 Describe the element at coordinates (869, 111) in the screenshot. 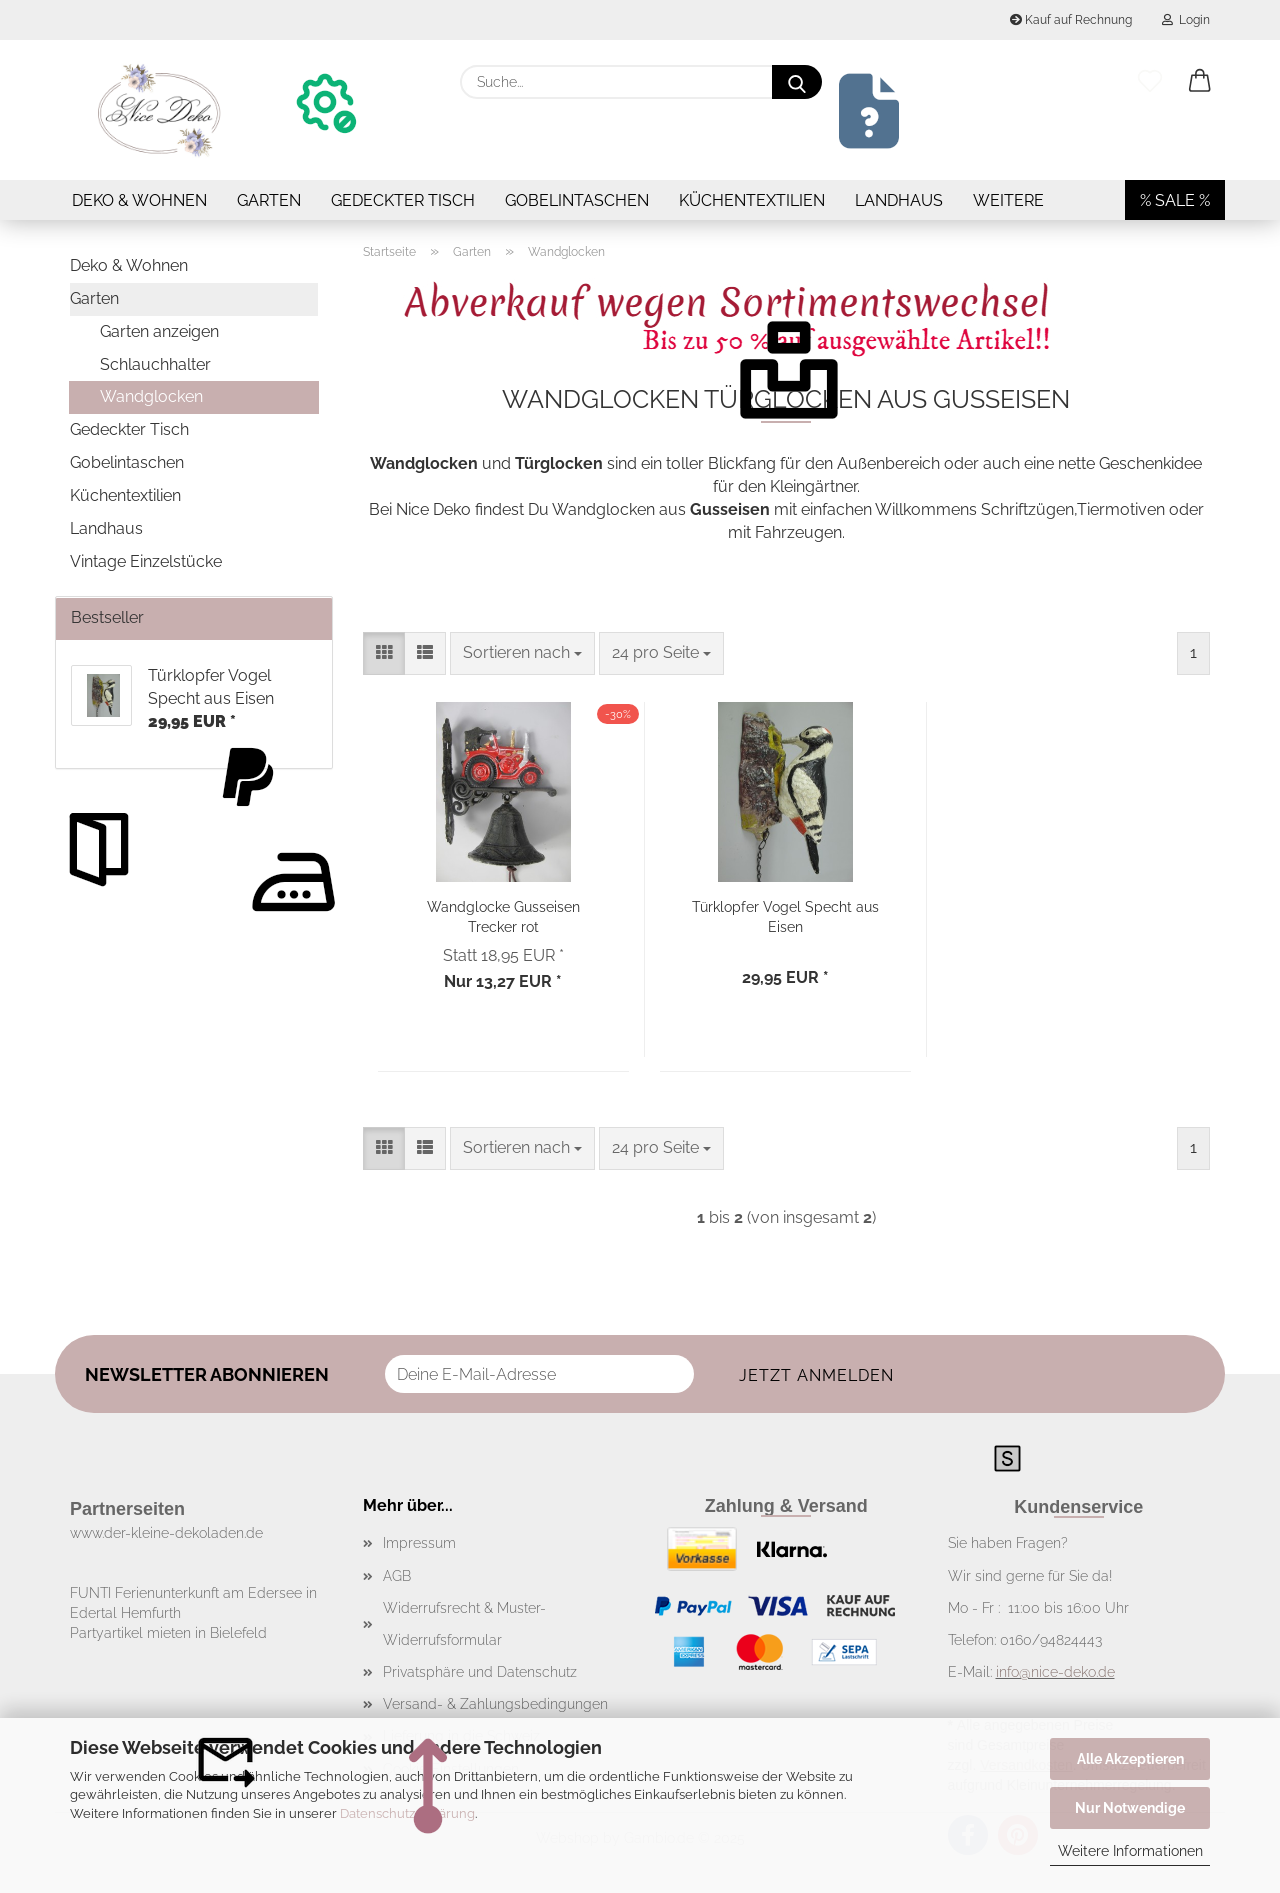

I see `unrecognized file type` at that location.